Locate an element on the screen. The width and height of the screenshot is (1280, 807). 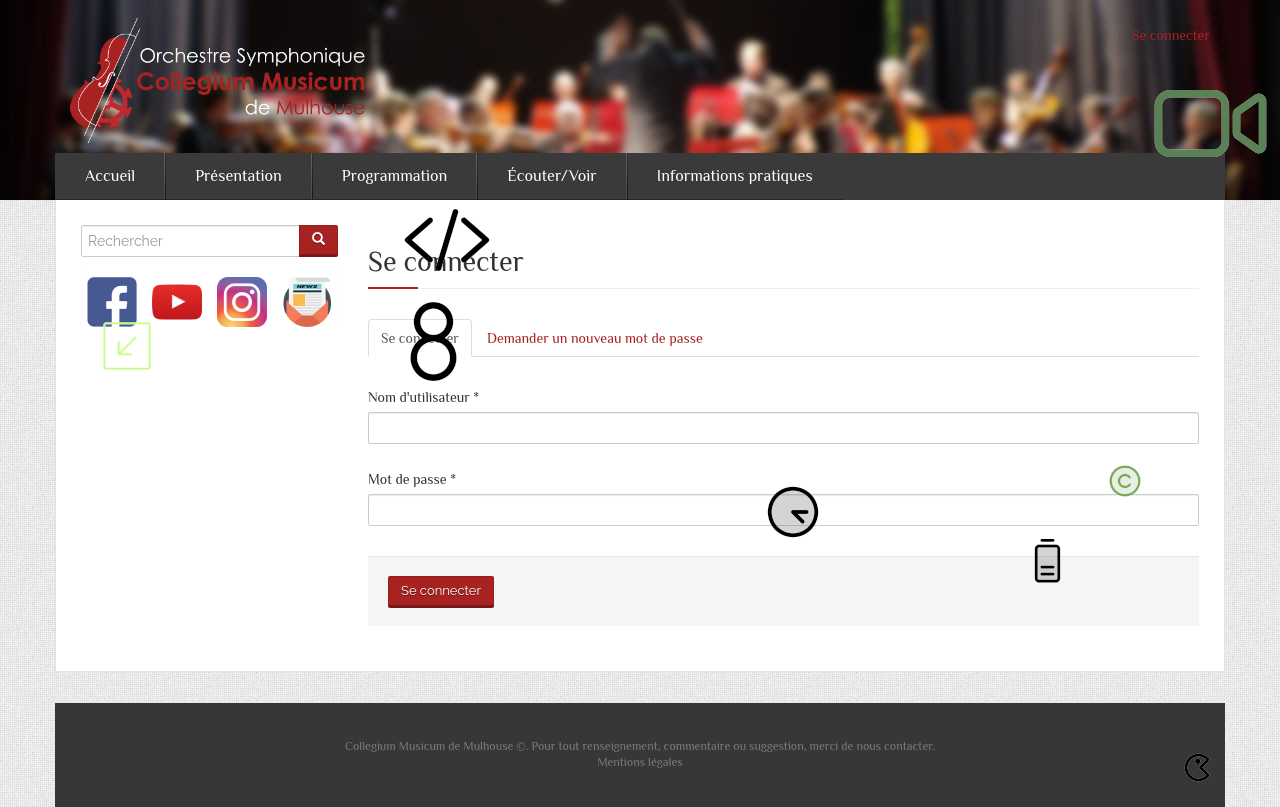
indicates the number eight in a sequence or list is located at coordinates (433, 341).